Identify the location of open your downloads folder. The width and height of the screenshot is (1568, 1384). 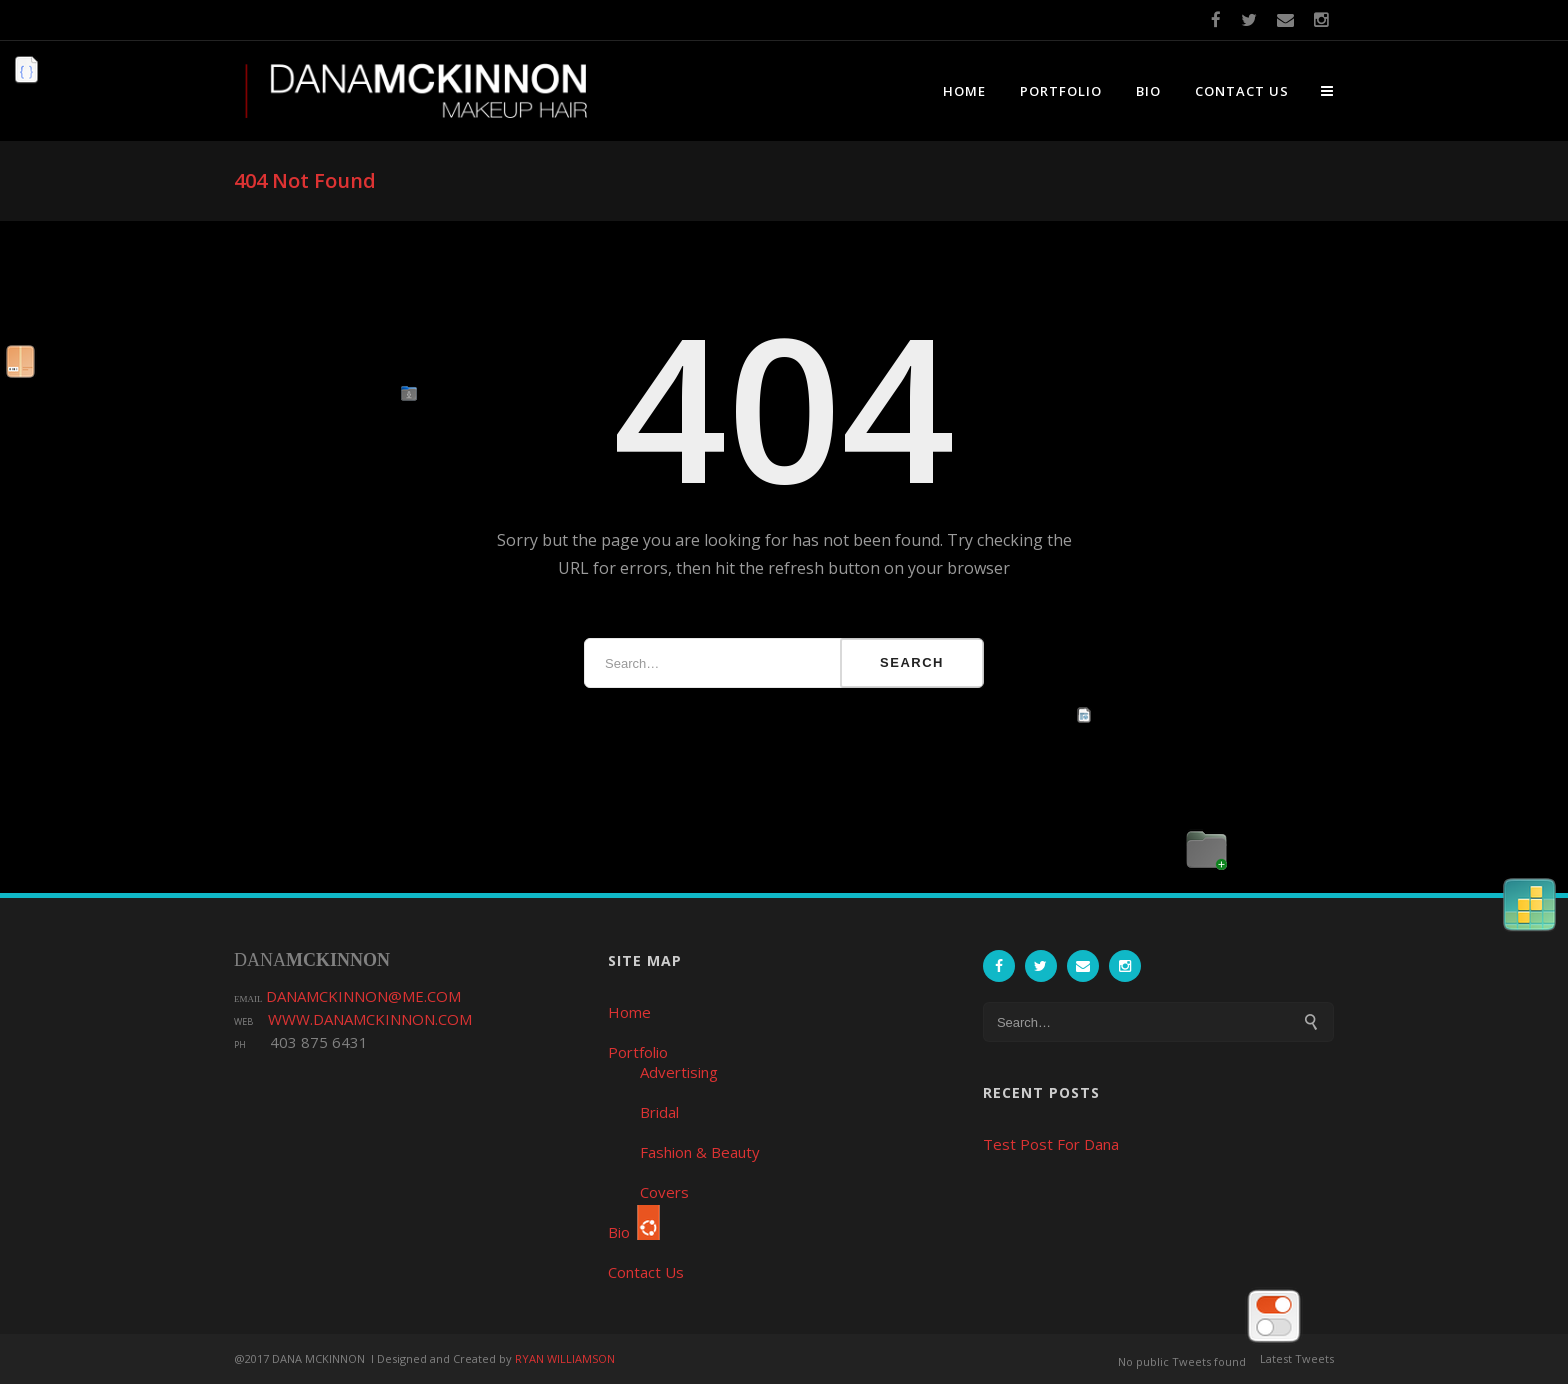
(409, 393).